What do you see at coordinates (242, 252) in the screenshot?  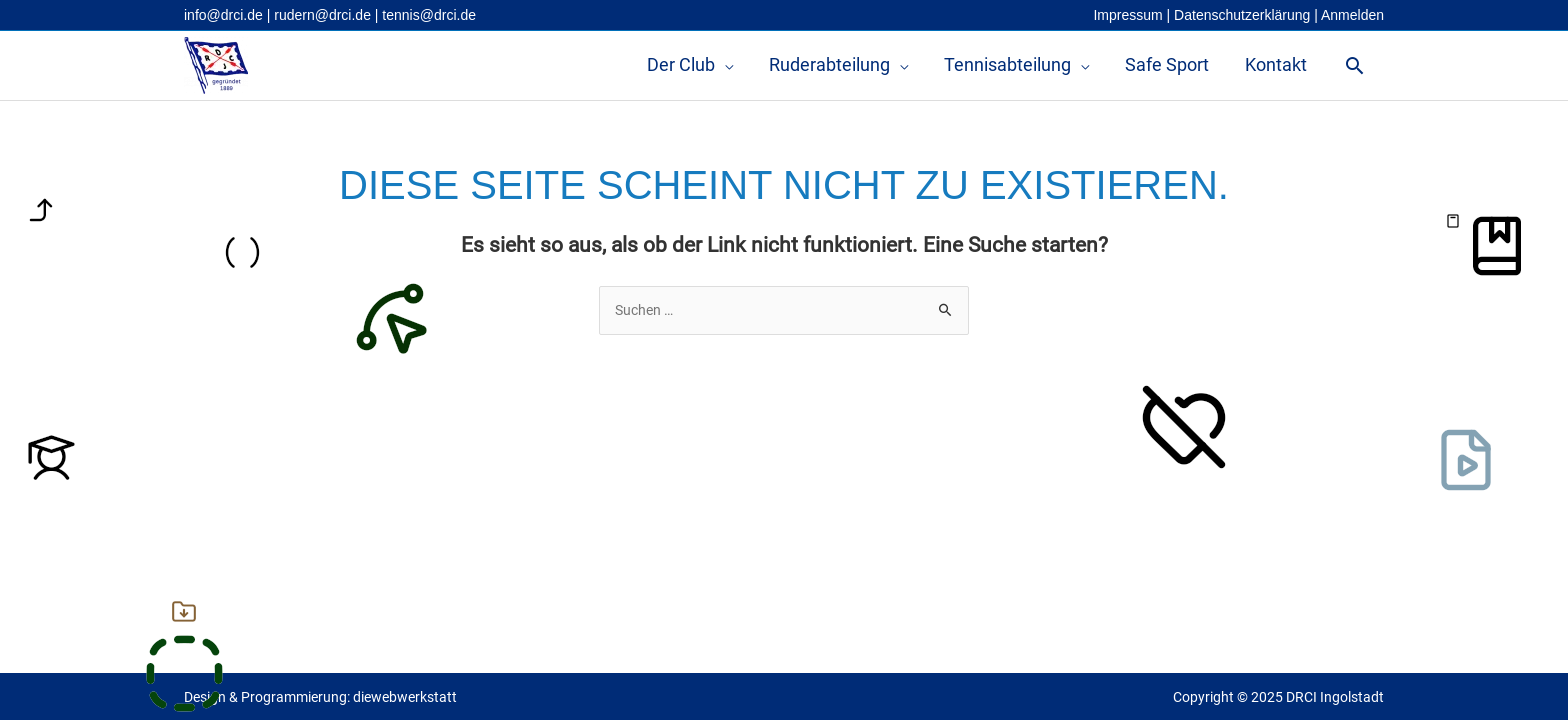 I see `insert parentheses or grouping brackets` at bounding box center [242, 252].